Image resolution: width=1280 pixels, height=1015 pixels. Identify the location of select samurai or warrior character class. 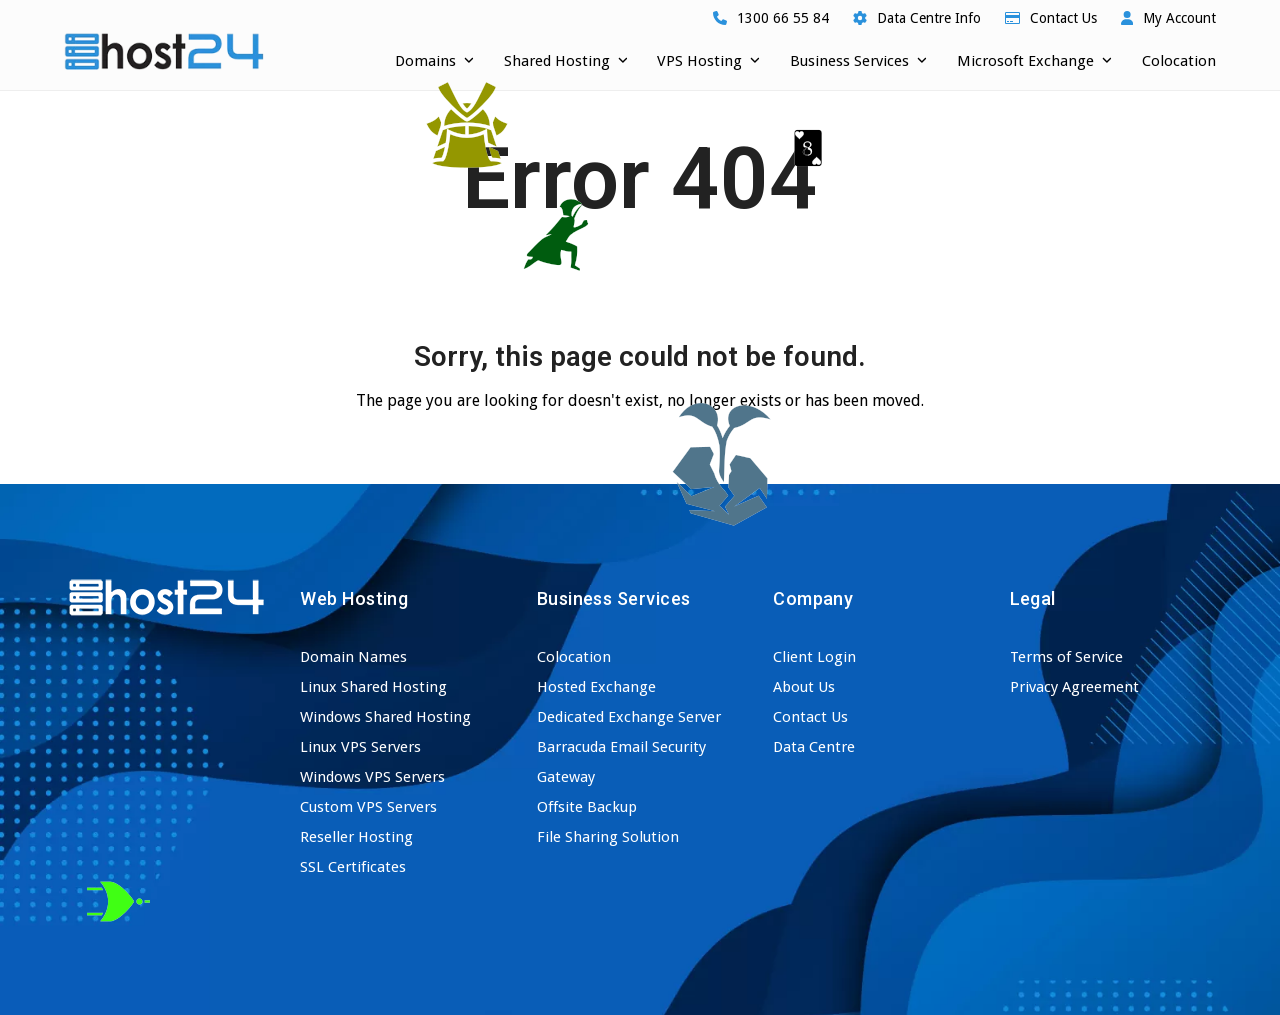
(467, 125).